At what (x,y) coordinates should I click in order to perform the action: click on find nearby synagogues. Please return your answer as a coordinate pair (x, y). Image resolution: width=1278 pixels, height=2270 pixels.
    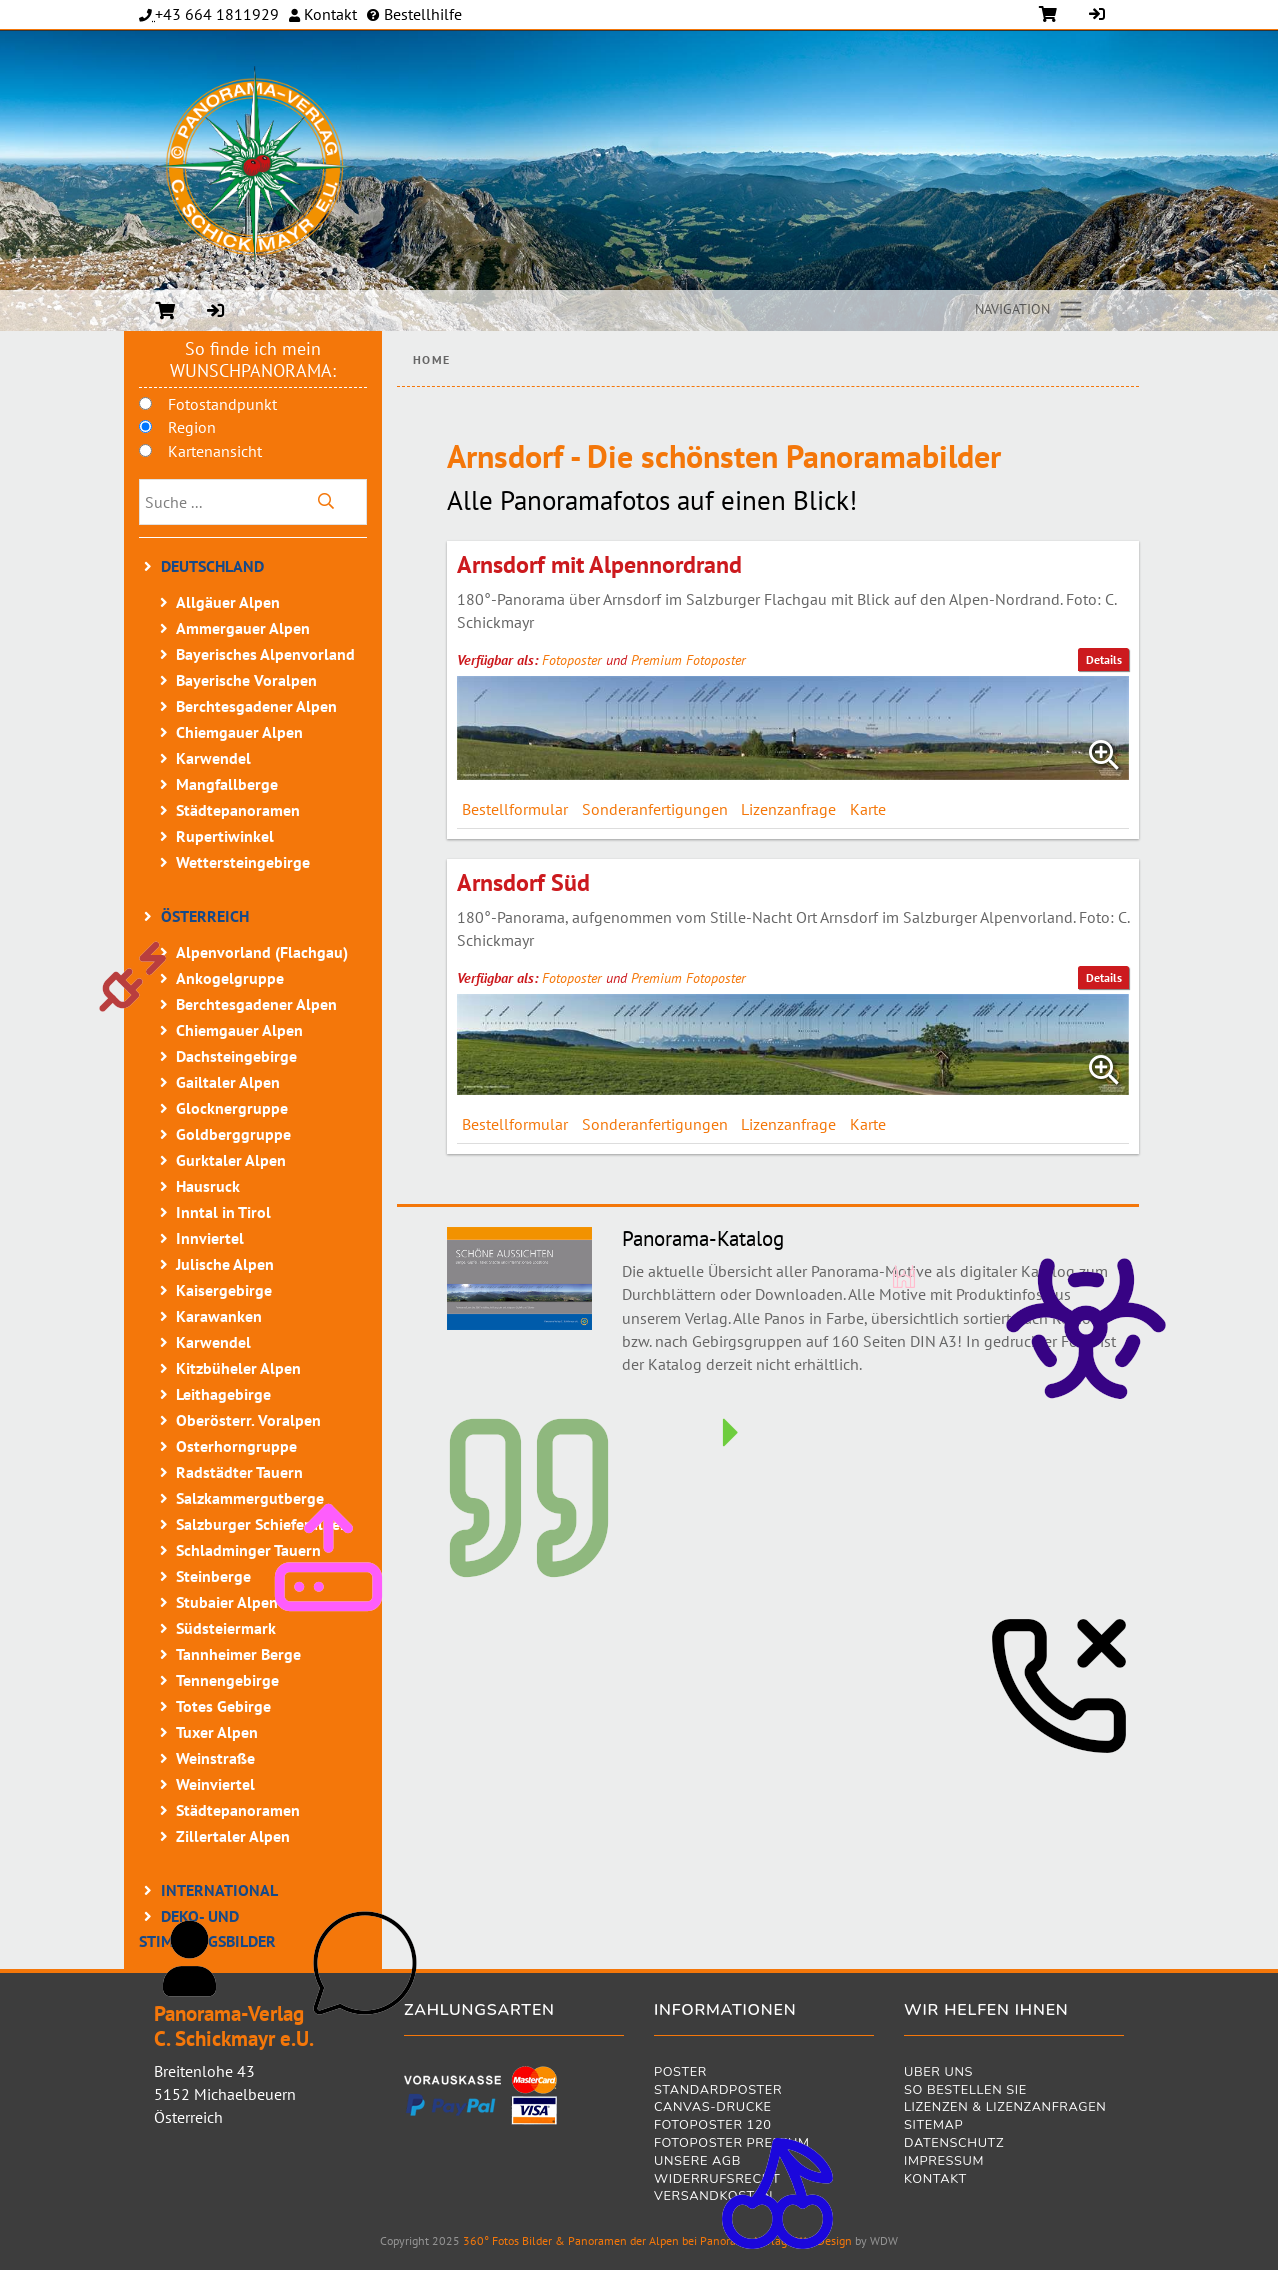
    Looking at the image, I should click on (904, 1277).